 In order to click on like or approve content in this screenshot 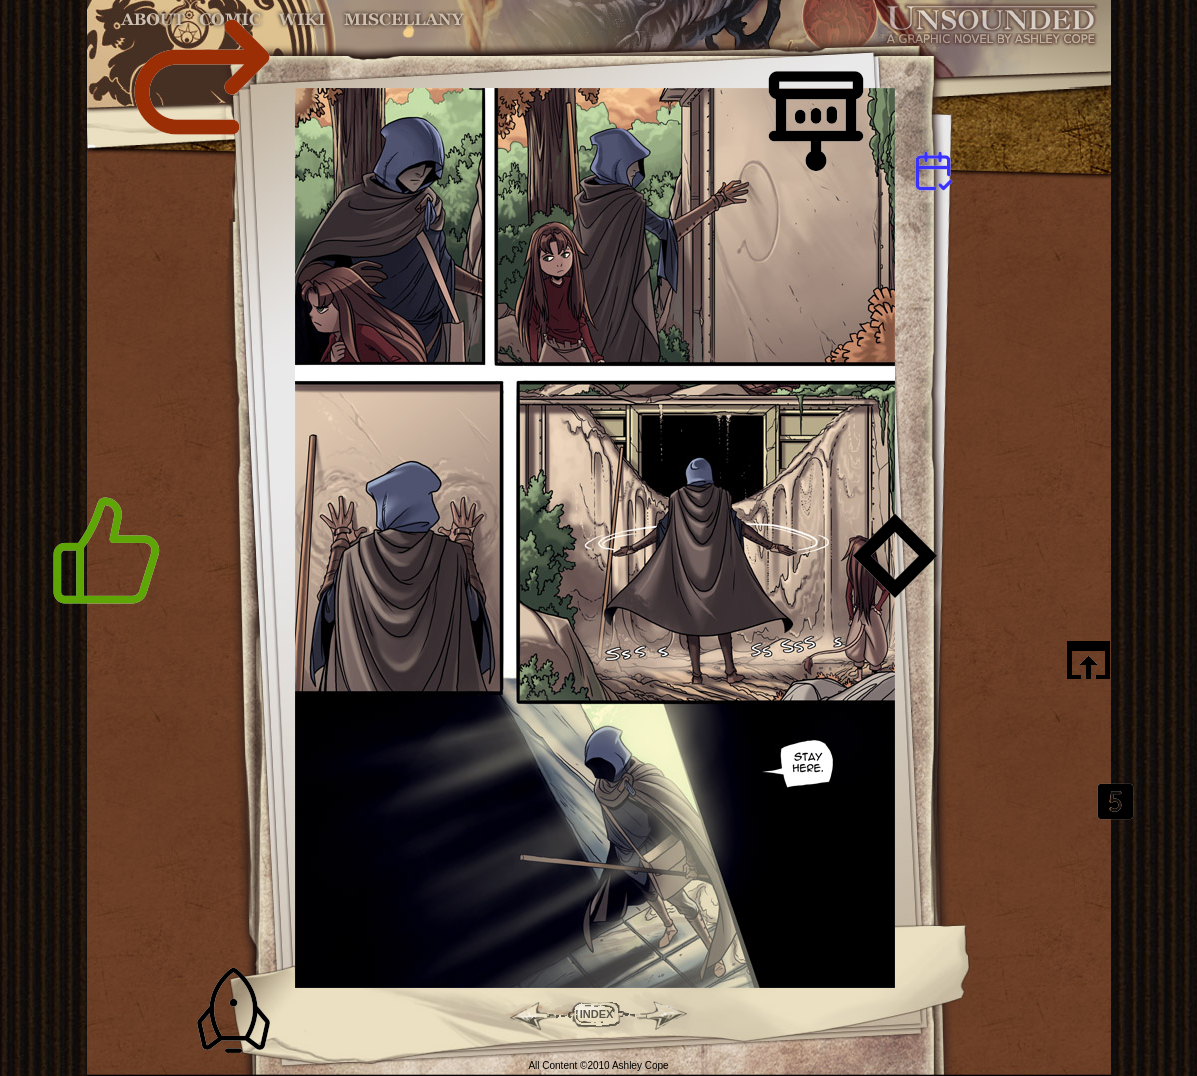, I will do `click(106, 550)`.